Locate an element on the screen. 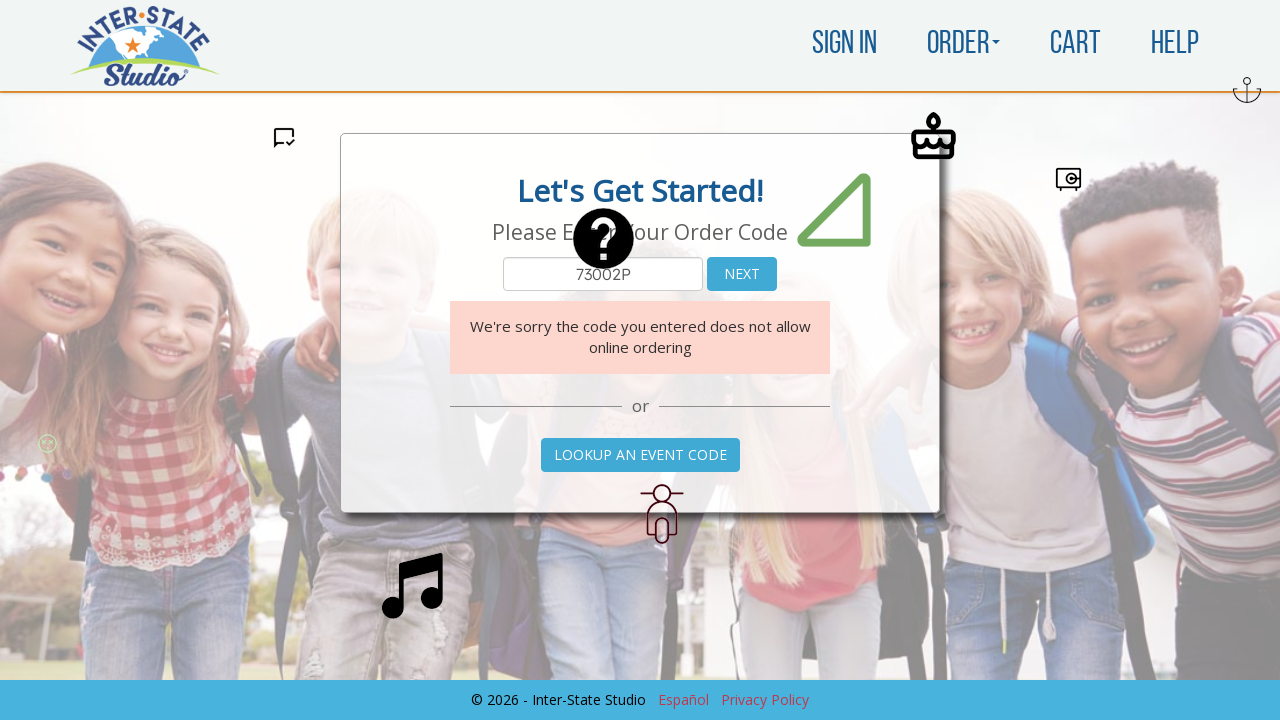 The image size is (1280, 720). mark a message as read is located at coordinates (284, 138).